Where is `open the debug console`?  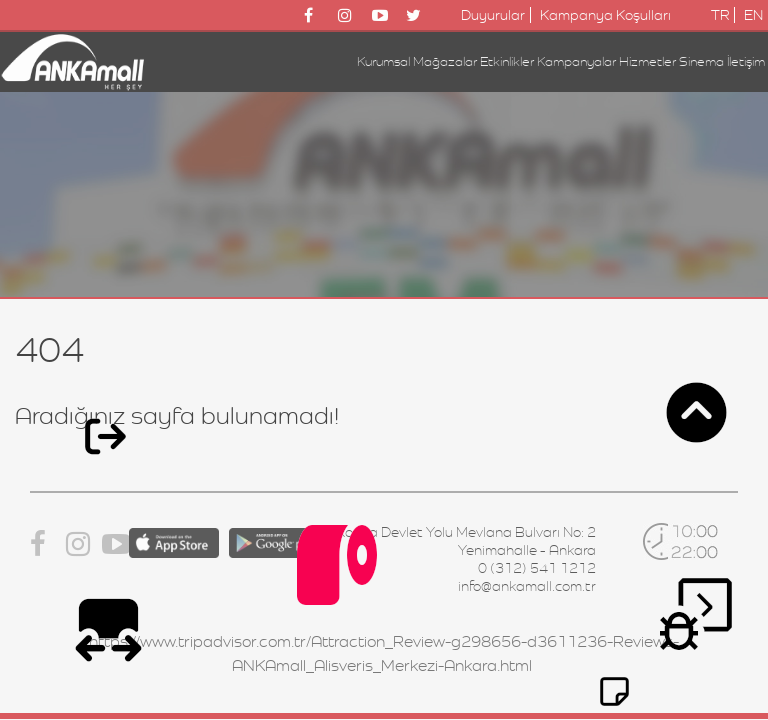 open the debug console is located at coordinates (698, 612).